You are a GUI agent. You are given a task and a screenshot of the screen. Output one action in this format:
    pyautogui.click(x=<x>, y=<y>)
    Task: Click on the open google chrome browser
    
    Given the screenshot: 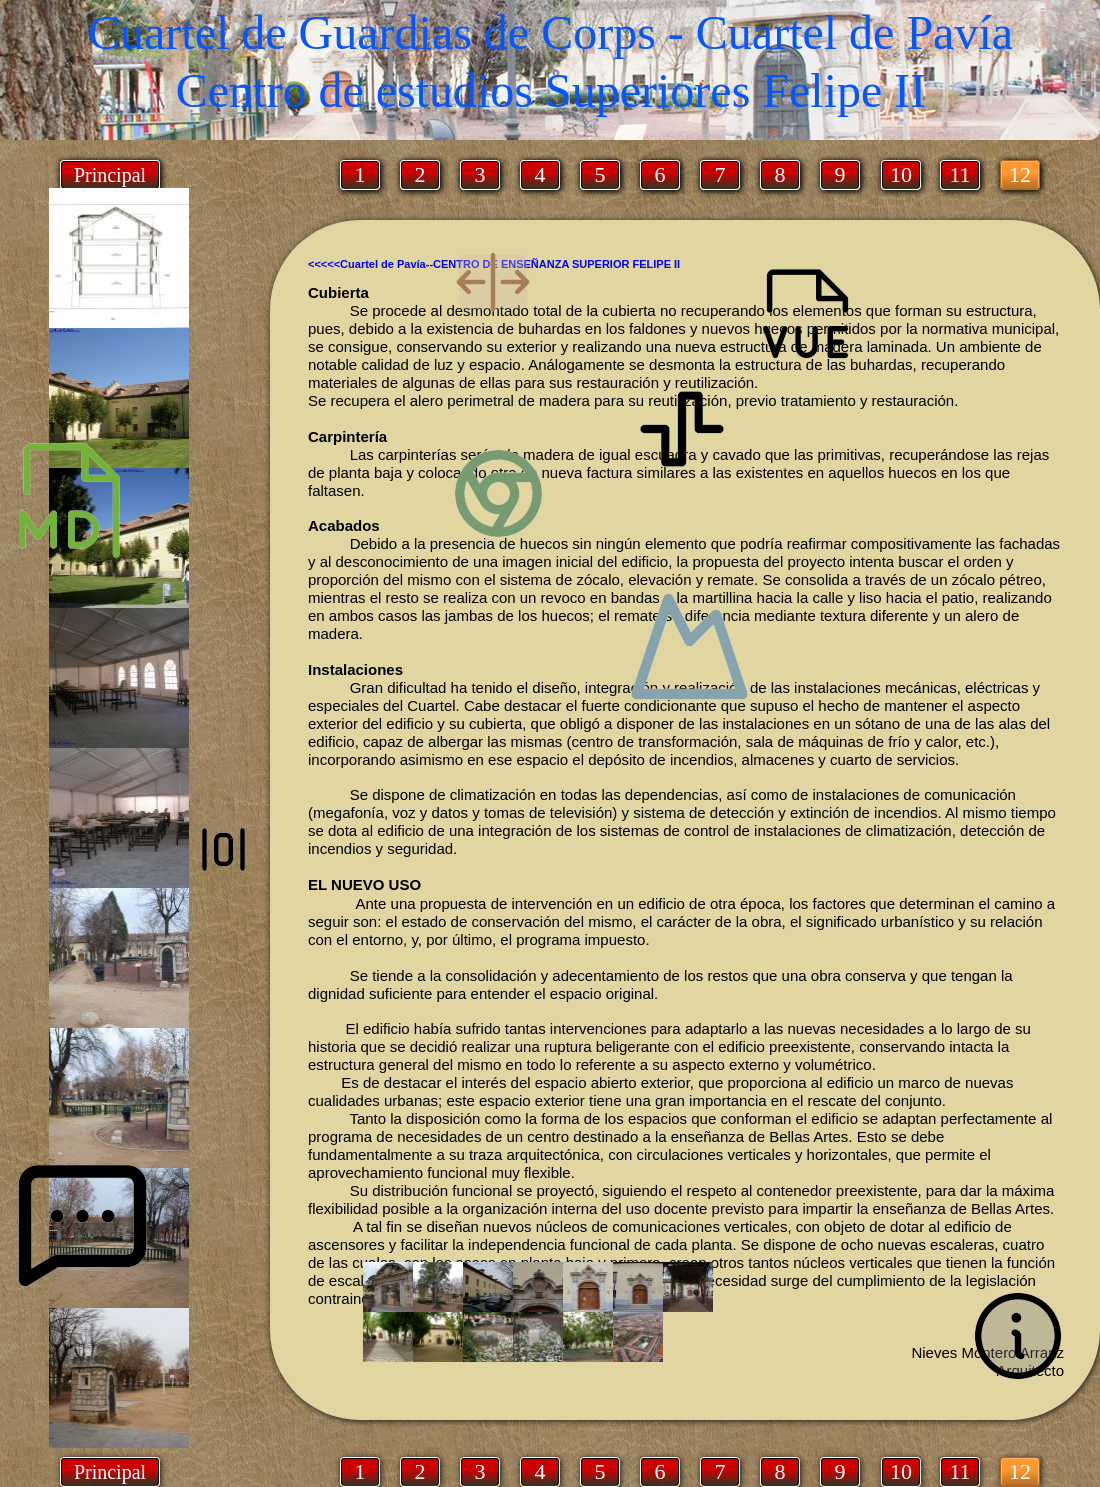 What is the action you would take?
    pyautogui.click(x=498, y=493)
    